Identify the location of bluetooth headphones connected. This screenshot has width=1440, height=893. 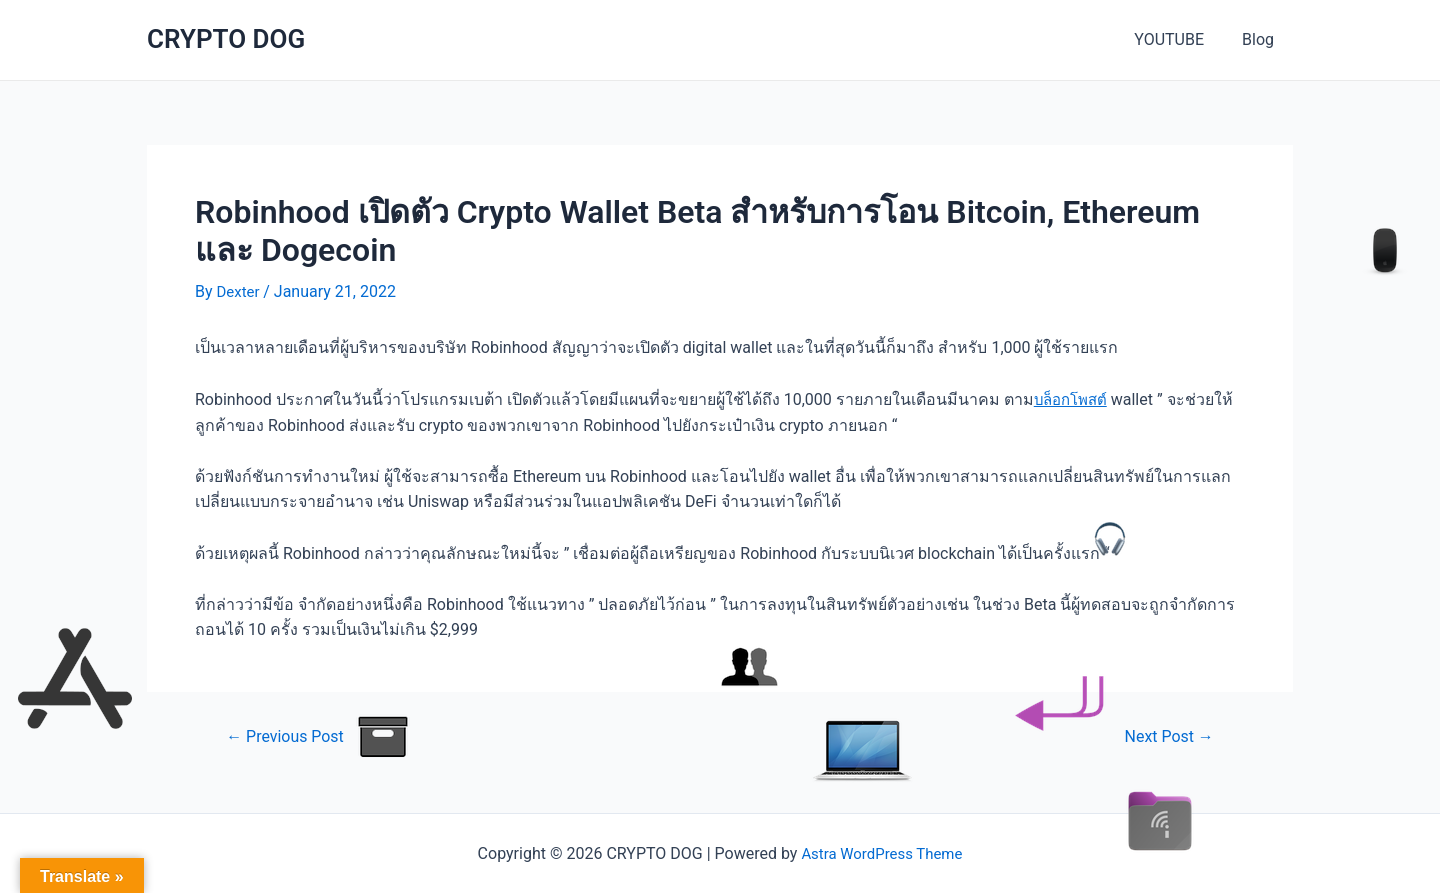
(1110, 539).